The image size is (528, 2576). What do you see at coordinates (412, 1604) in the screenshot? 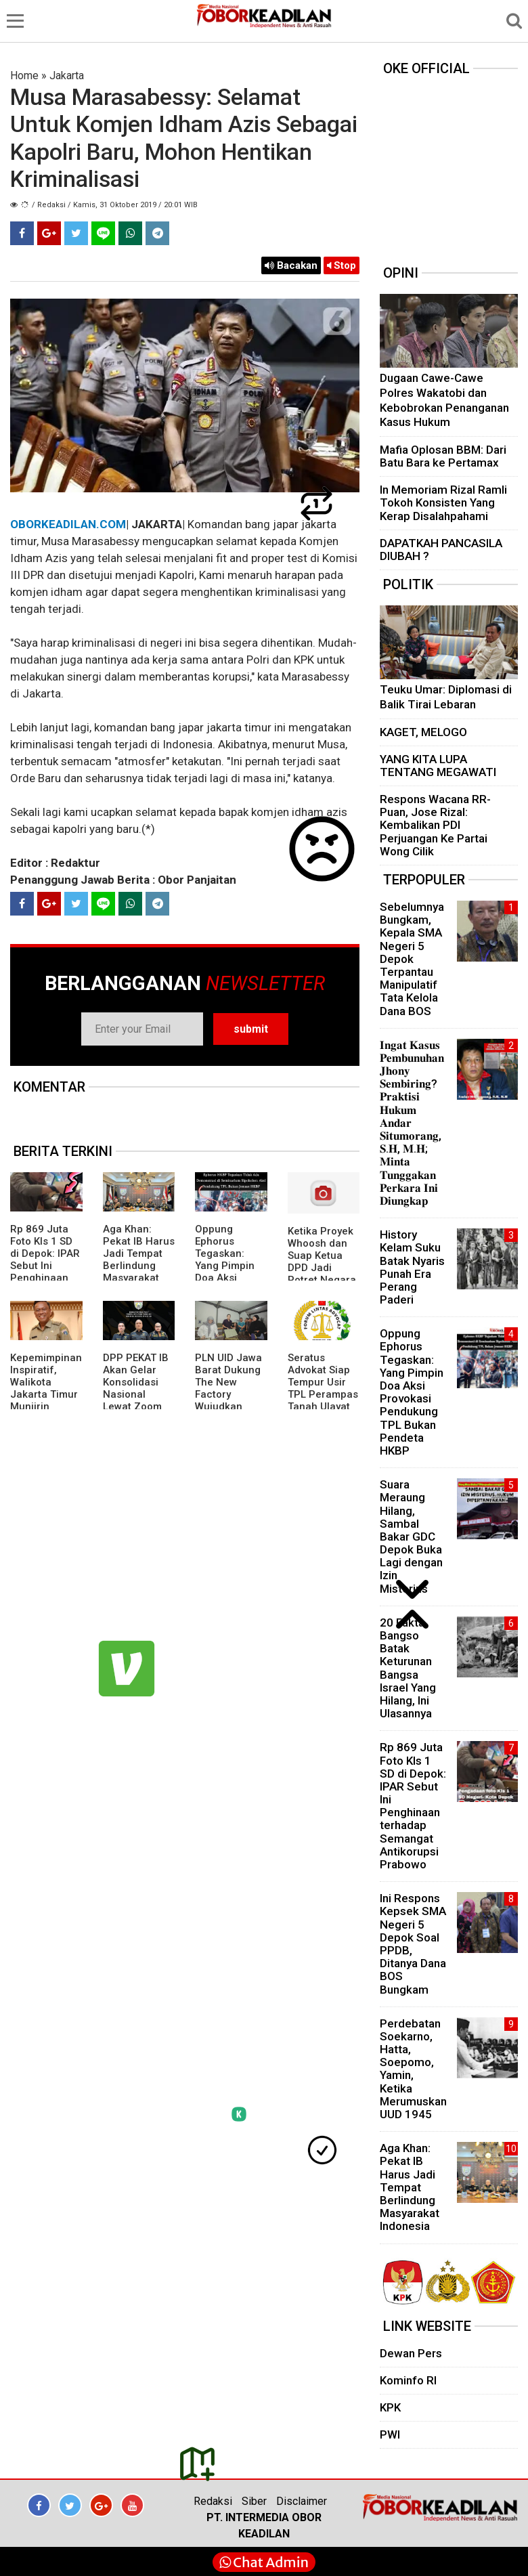
I see `collapse expanded content` at bounding box center [412, 1604].